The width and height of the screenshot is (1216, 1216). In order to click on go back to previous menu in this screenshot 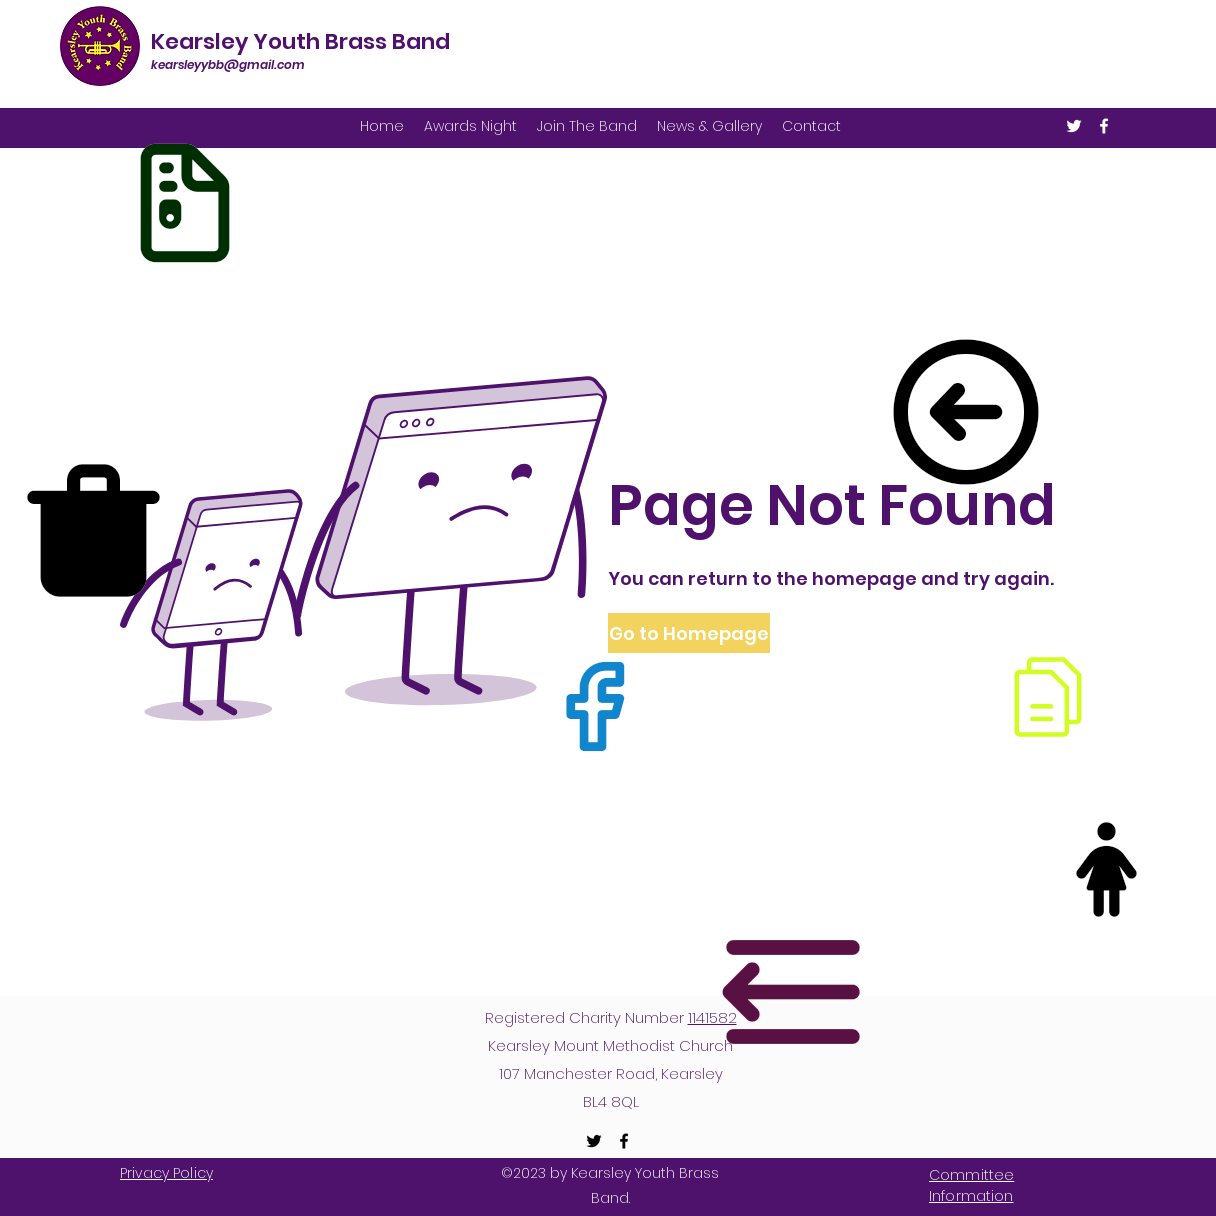, I will do `click(793, 992)`.